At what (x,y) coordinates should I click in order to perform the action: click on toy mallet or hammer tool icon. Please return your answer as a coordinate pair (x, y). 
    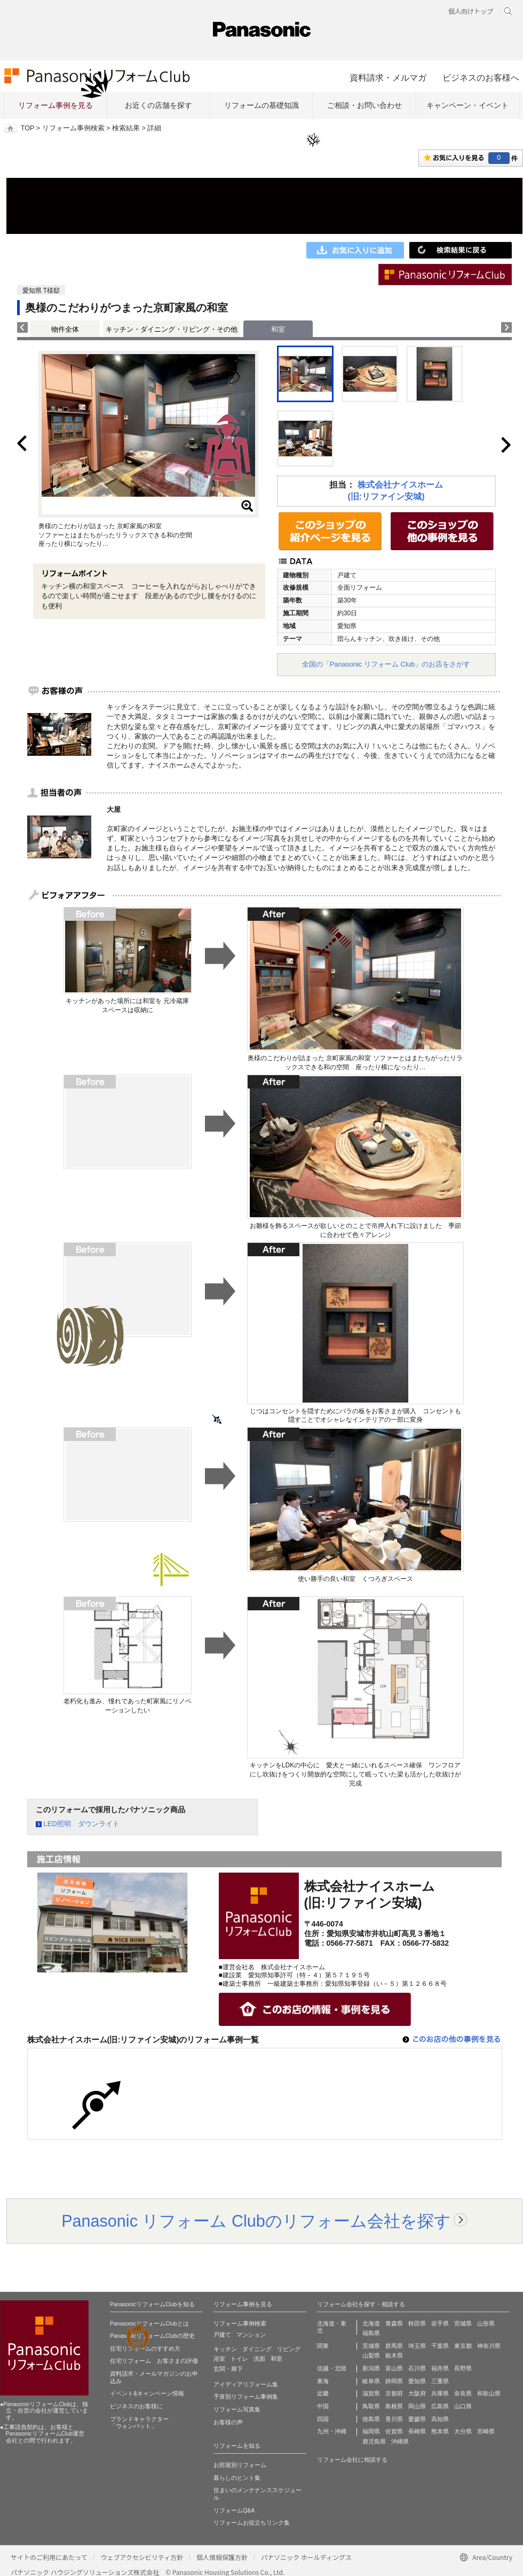
    Looking at the image, I should click on (335, 939).